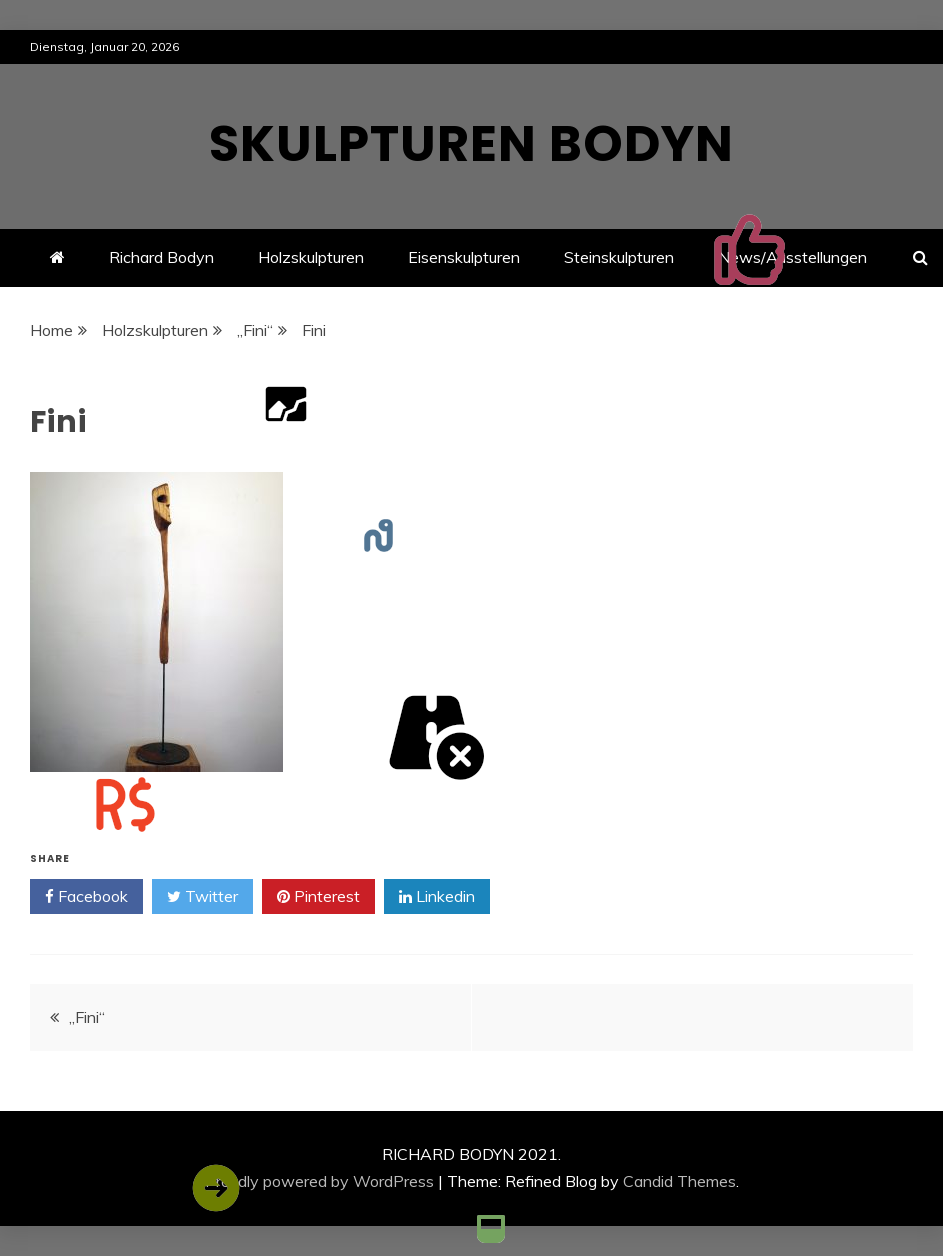  Describe the element at coordinates (286, 404) in the screenshot. I see `indicates a broken or corrupted image file` at that location.